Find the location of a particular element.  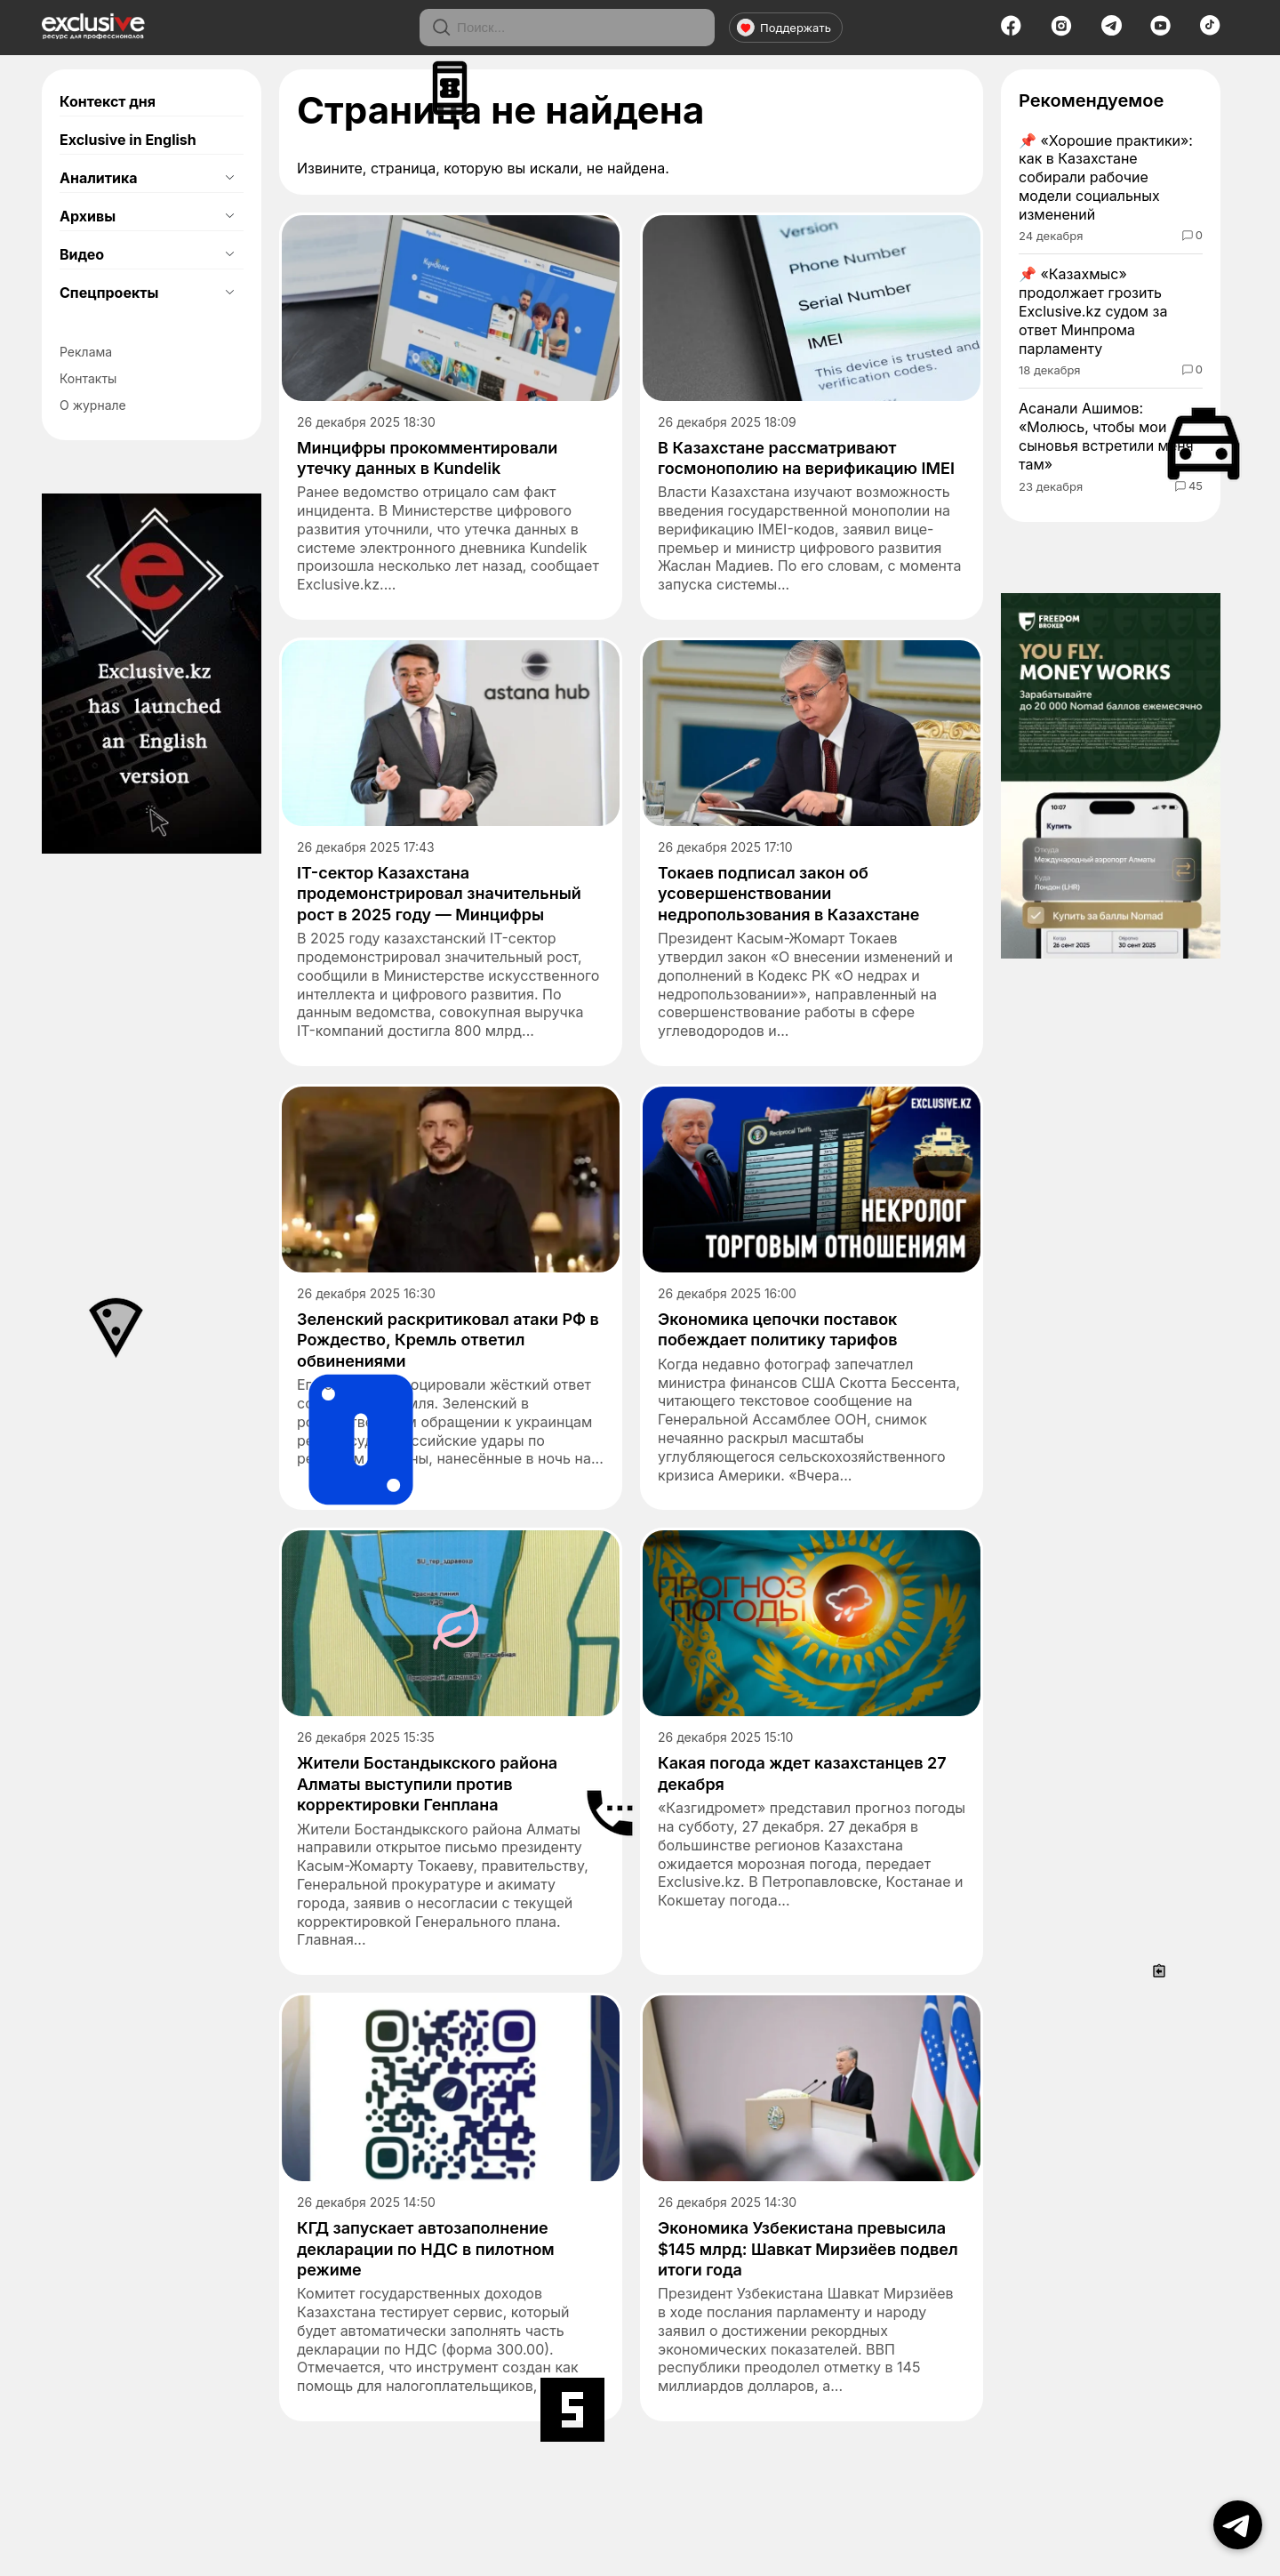

book a ticket or reservation online is located at coordinates (450, 88).